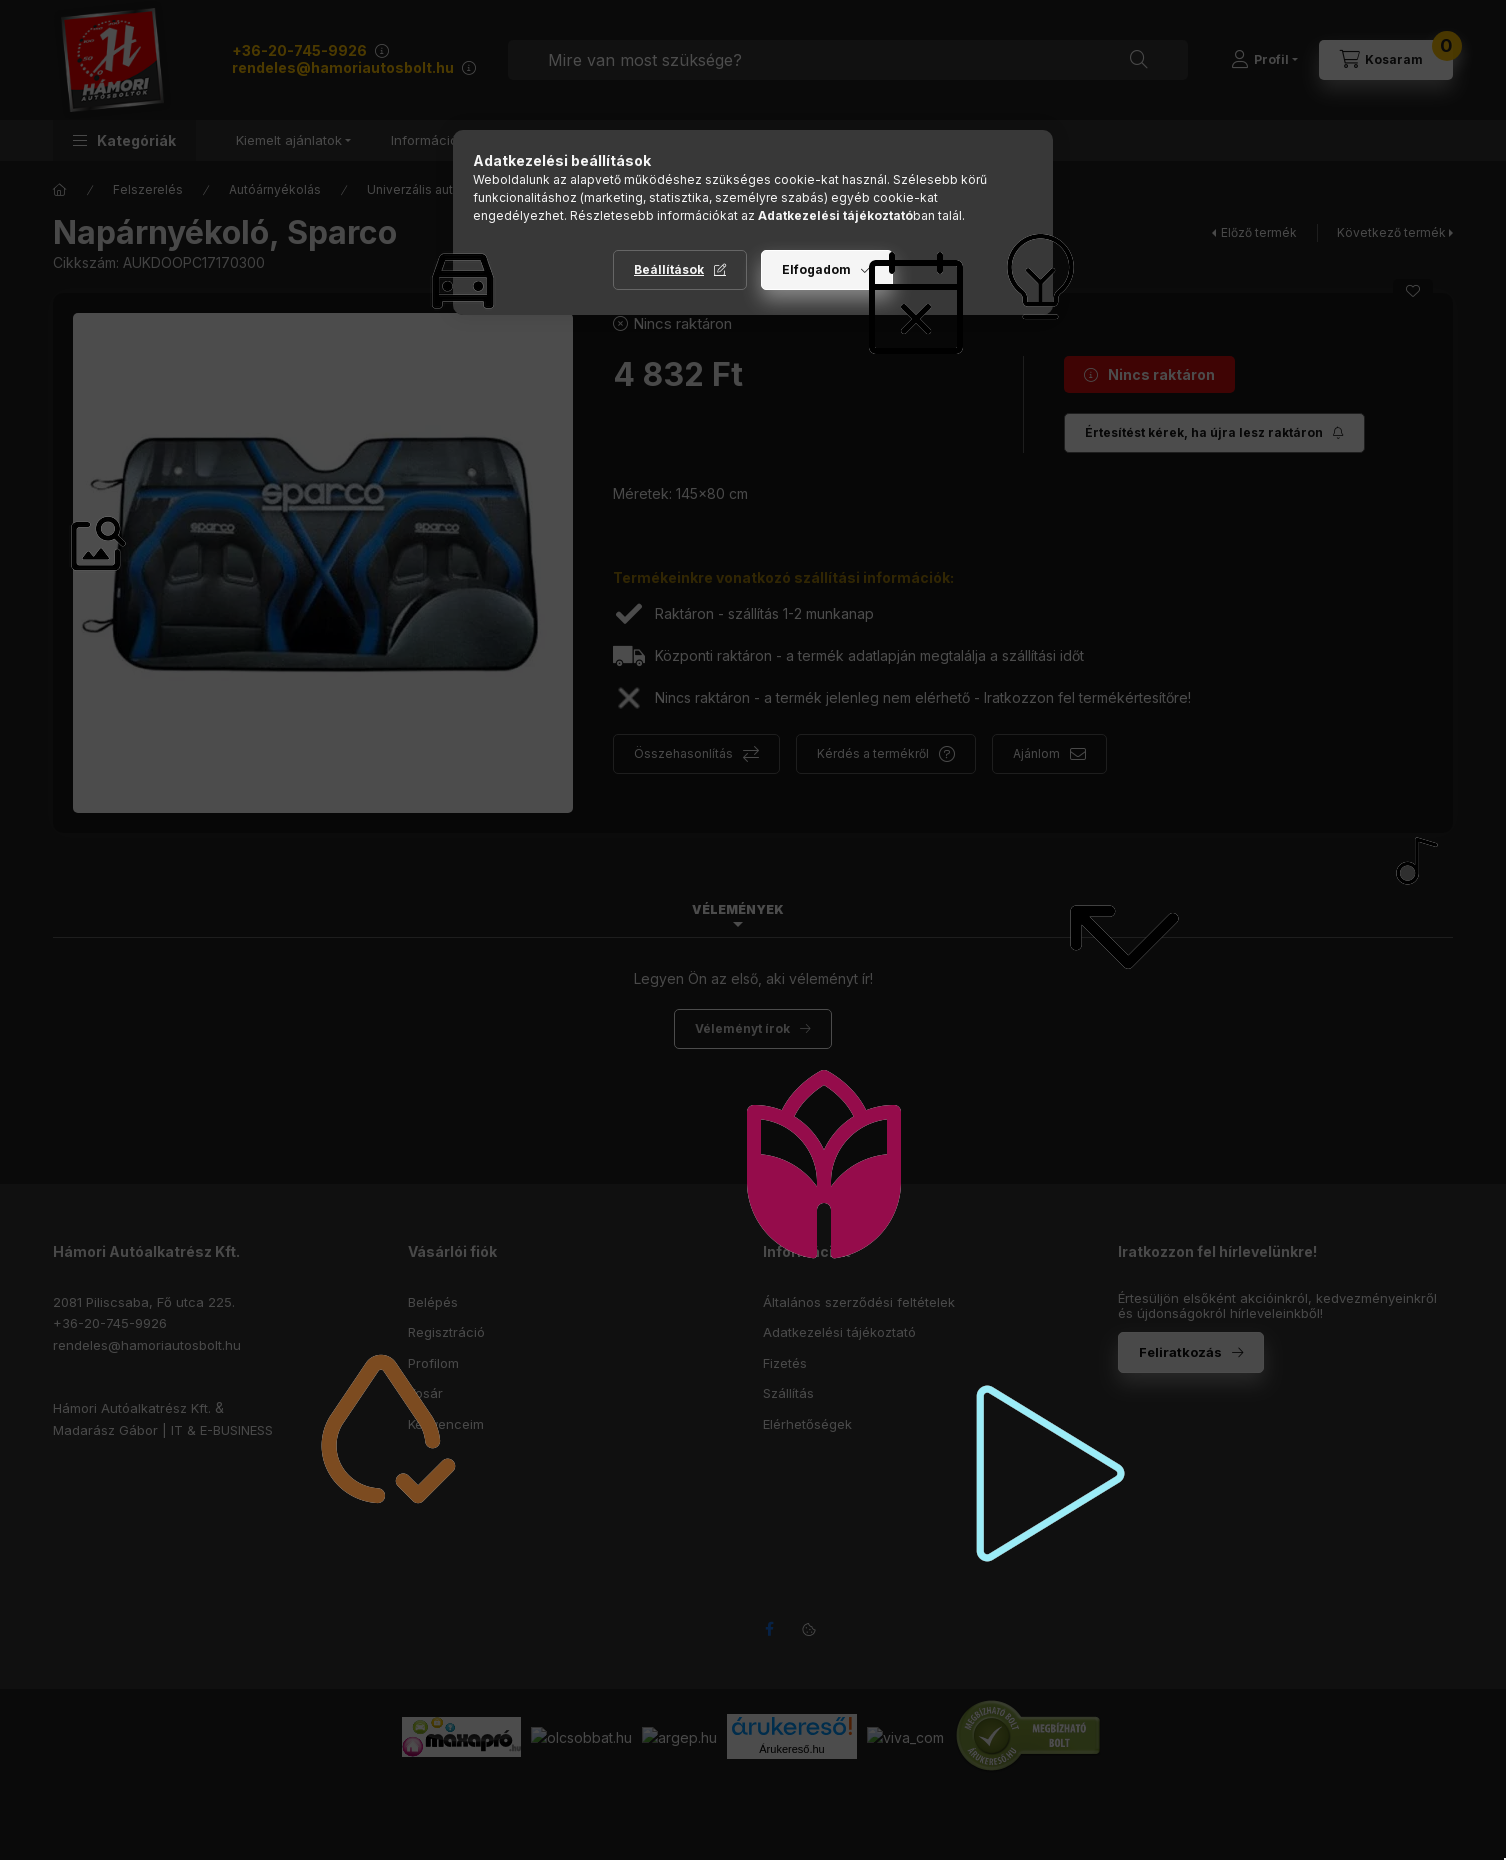 The height and width of the screenshot is (1860, 1506). Describe the element at coordinates (381, 1429) in the screenshot. I see `water quality verified or safe` at that location.